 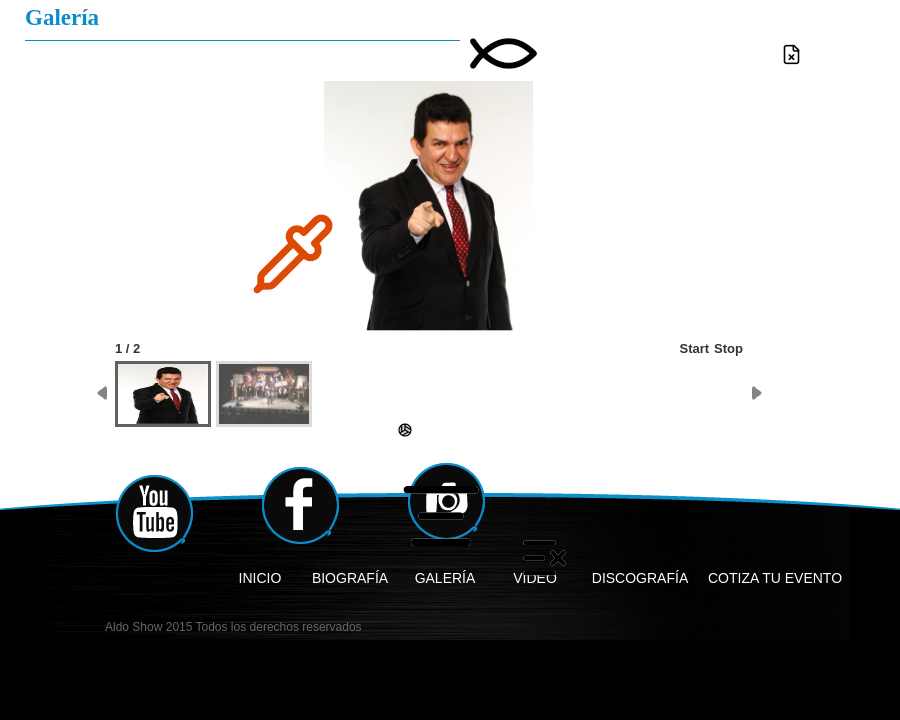 I want to click on delete or remove a file, so click(x=791, y=54).